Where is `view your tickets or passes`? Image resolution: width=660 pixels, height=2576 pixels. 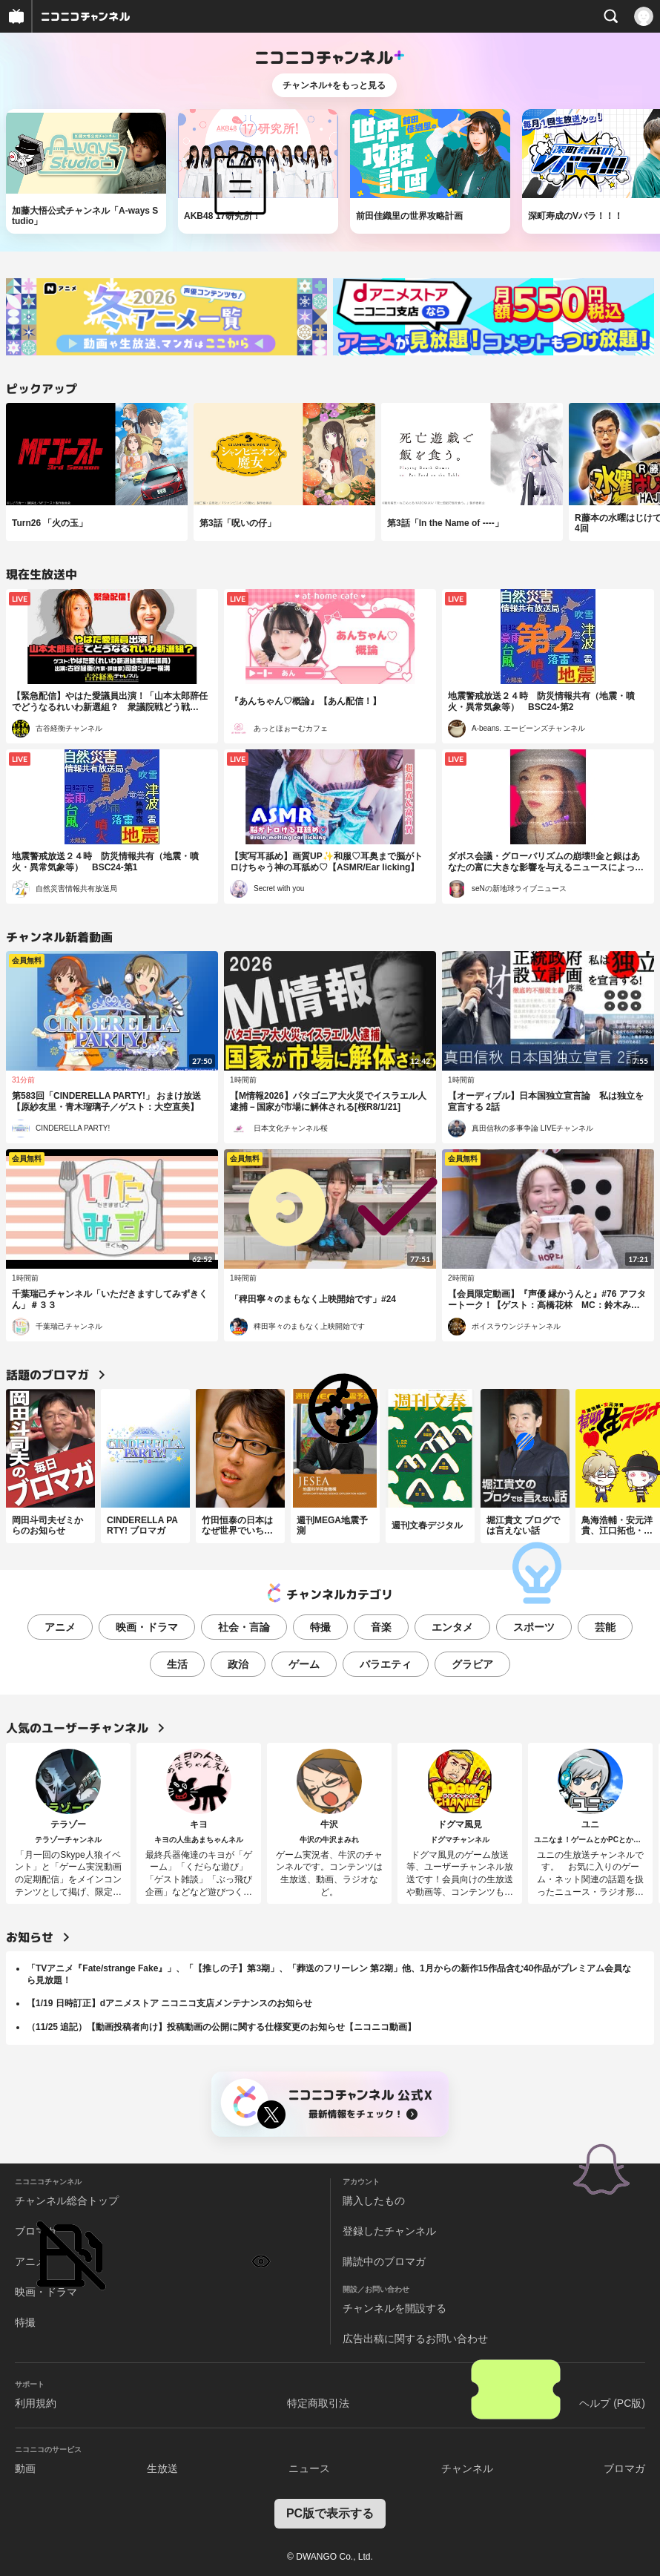
view your tickets or passes is located at coordinates (515, 2389).